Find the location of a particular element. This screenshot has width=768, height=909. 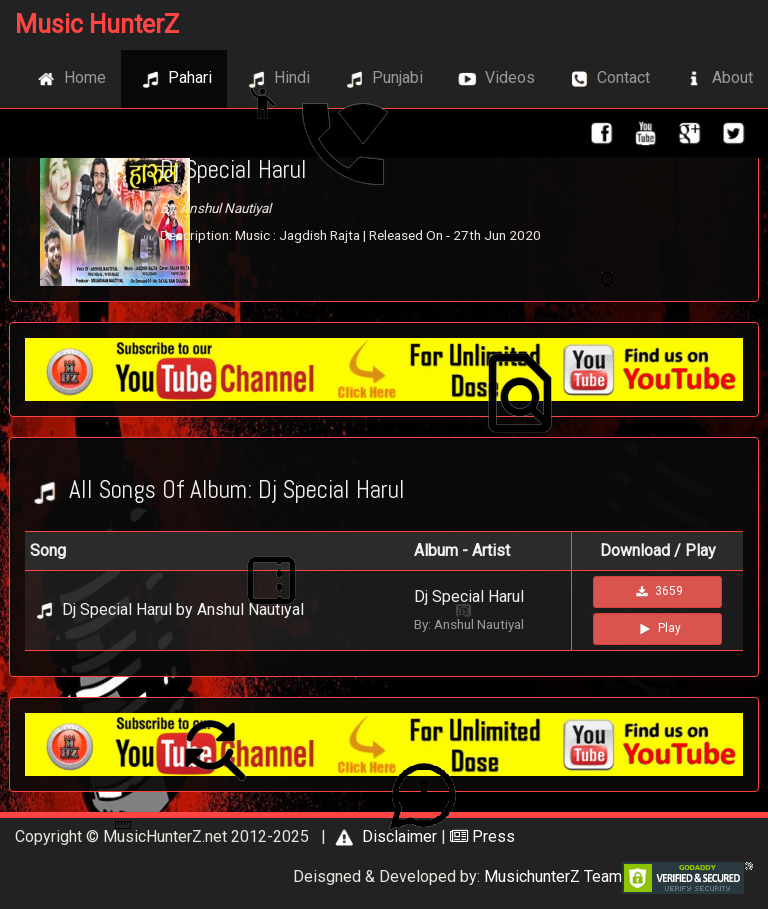

find and replace text or content is located at coordinates (213, 748).